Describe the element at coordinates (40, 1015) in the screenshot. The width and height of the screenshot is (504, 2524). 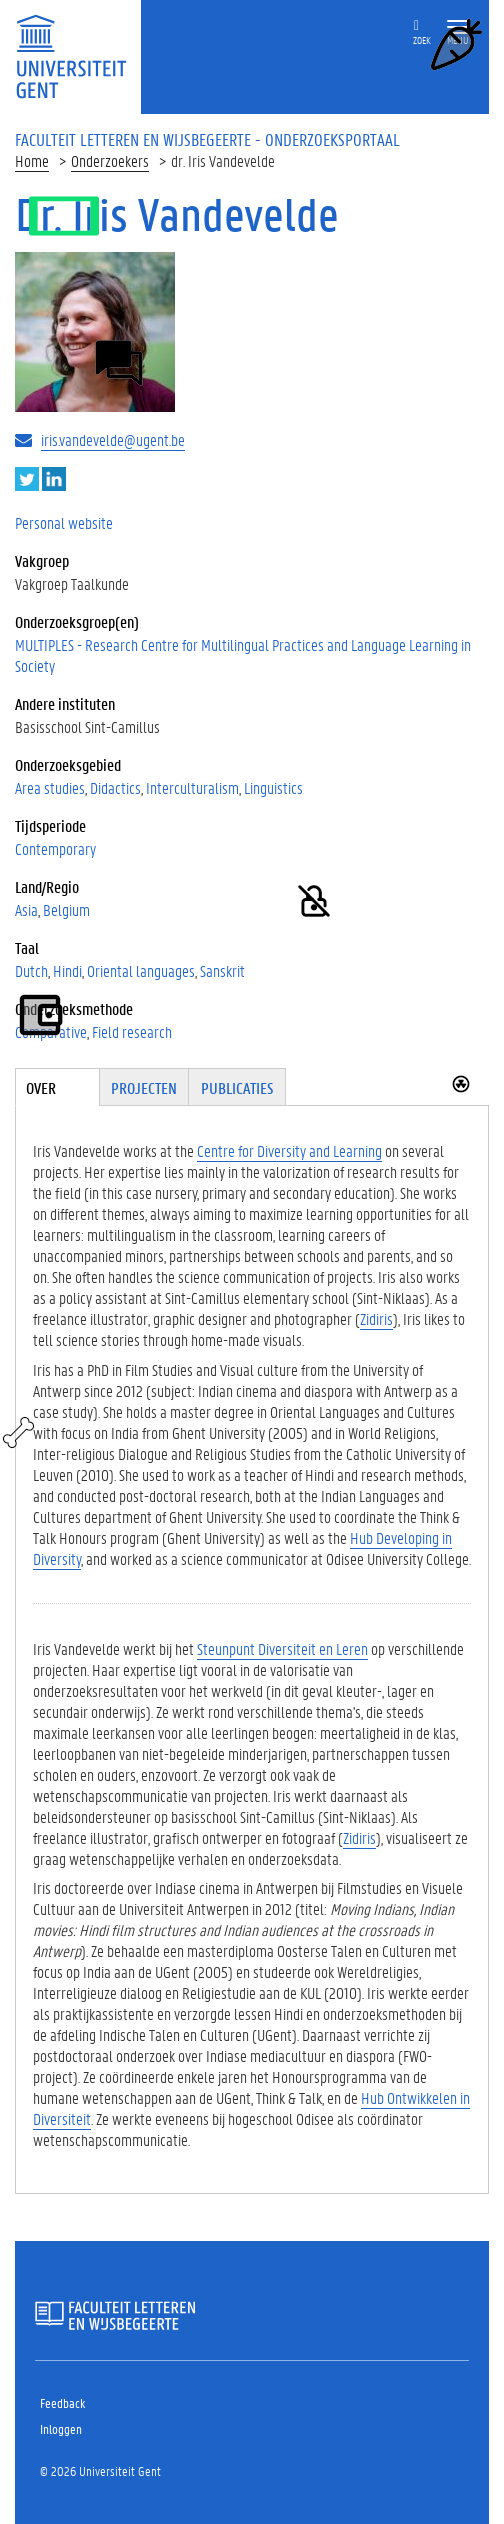
I see `access your digital wallet` at that location.